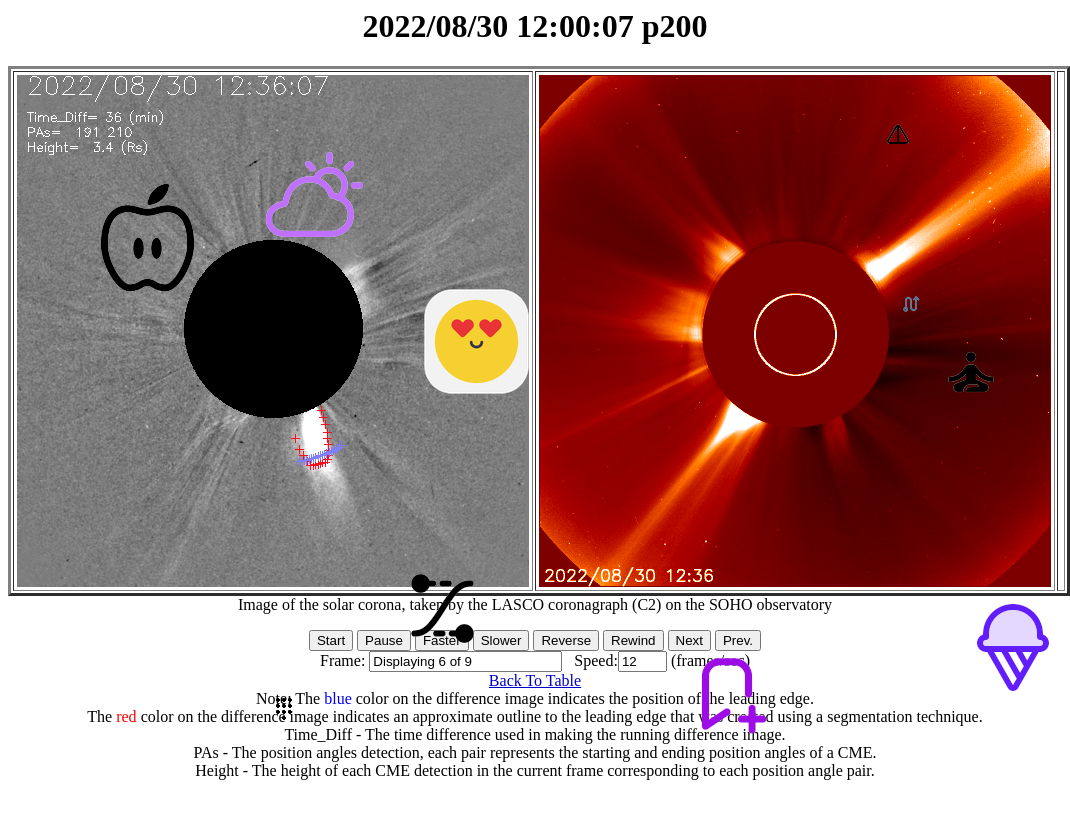  What do you see at coordinates (147, 237) in the screenshot?
I see `view nutrition information` at bounding box center [147, 237].